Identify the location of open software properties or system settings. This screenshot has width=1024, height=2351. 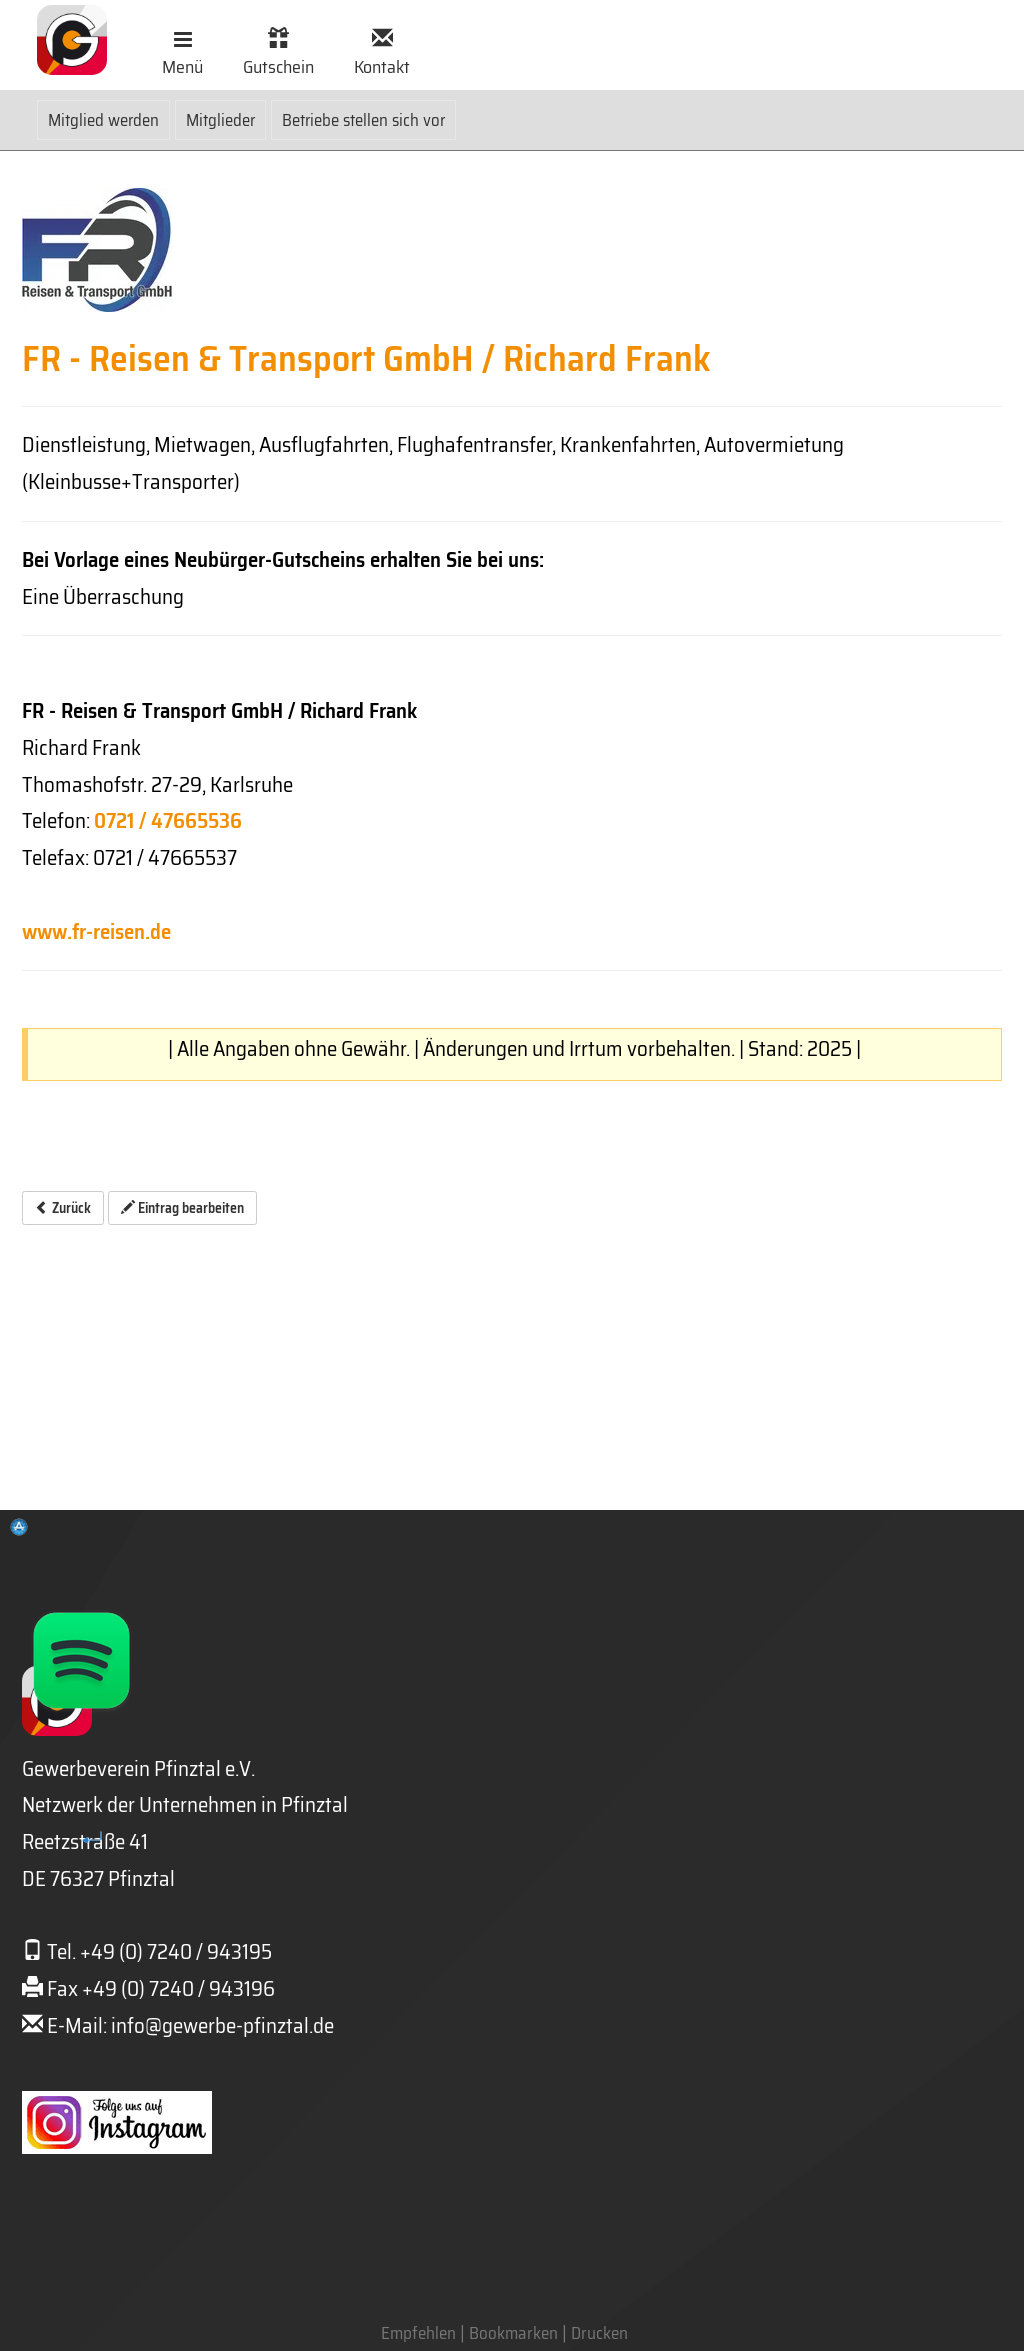
(19, 1527).